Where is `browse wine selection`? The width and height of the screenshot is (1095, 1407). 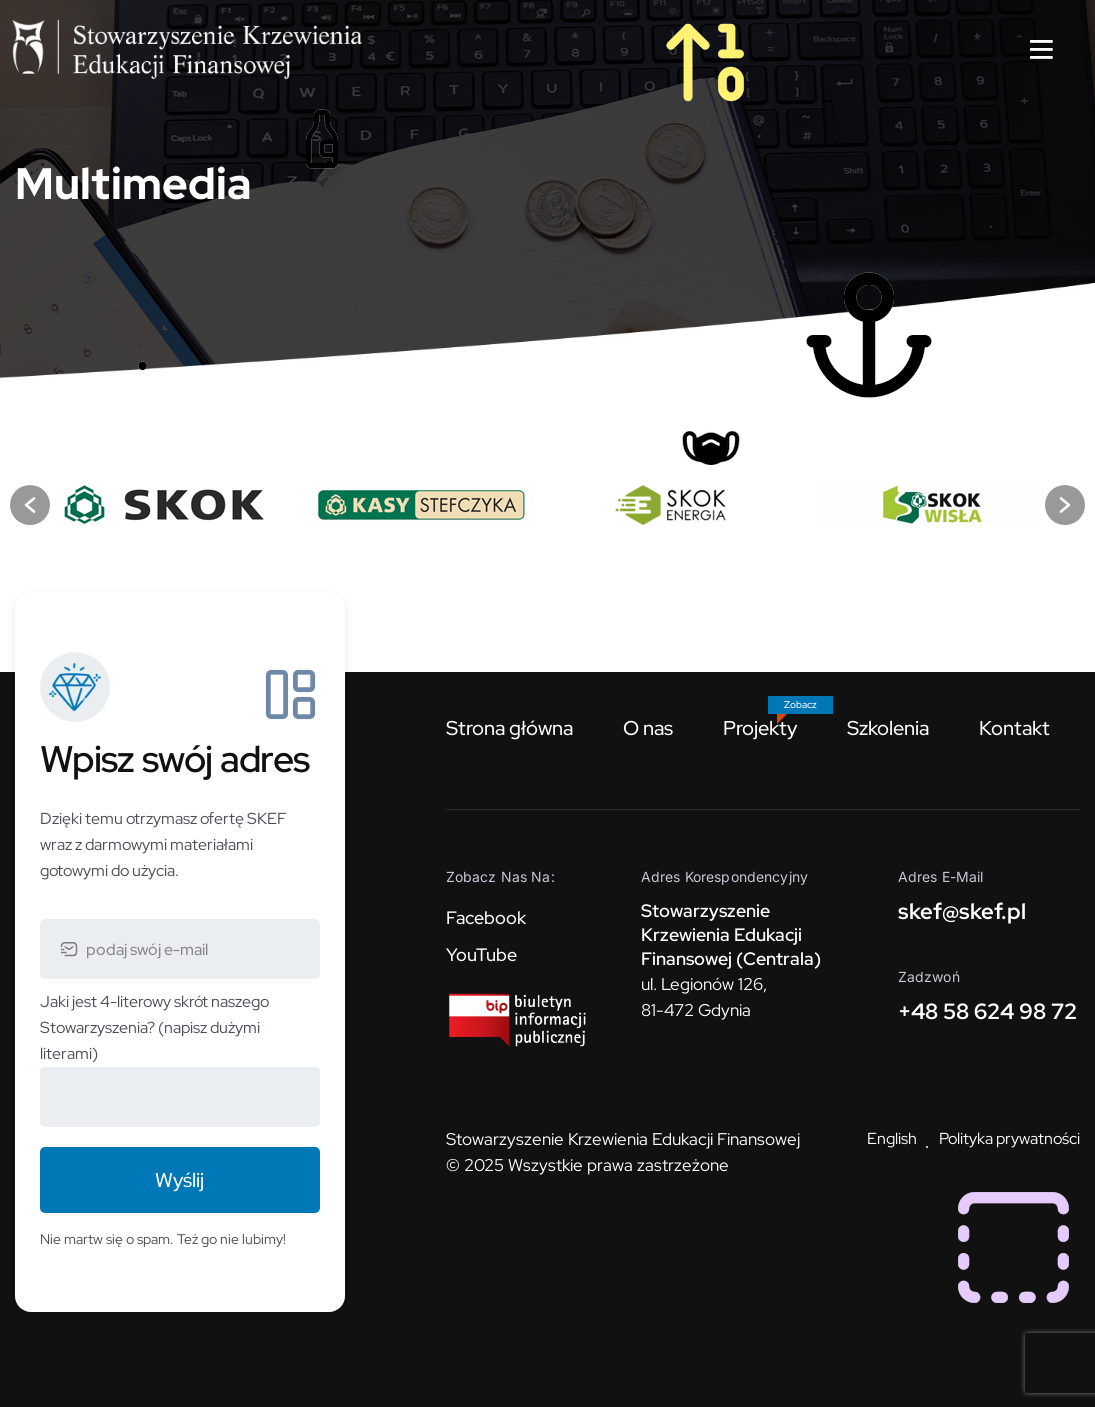 browse wine selection is located at coordinates (322, 139).